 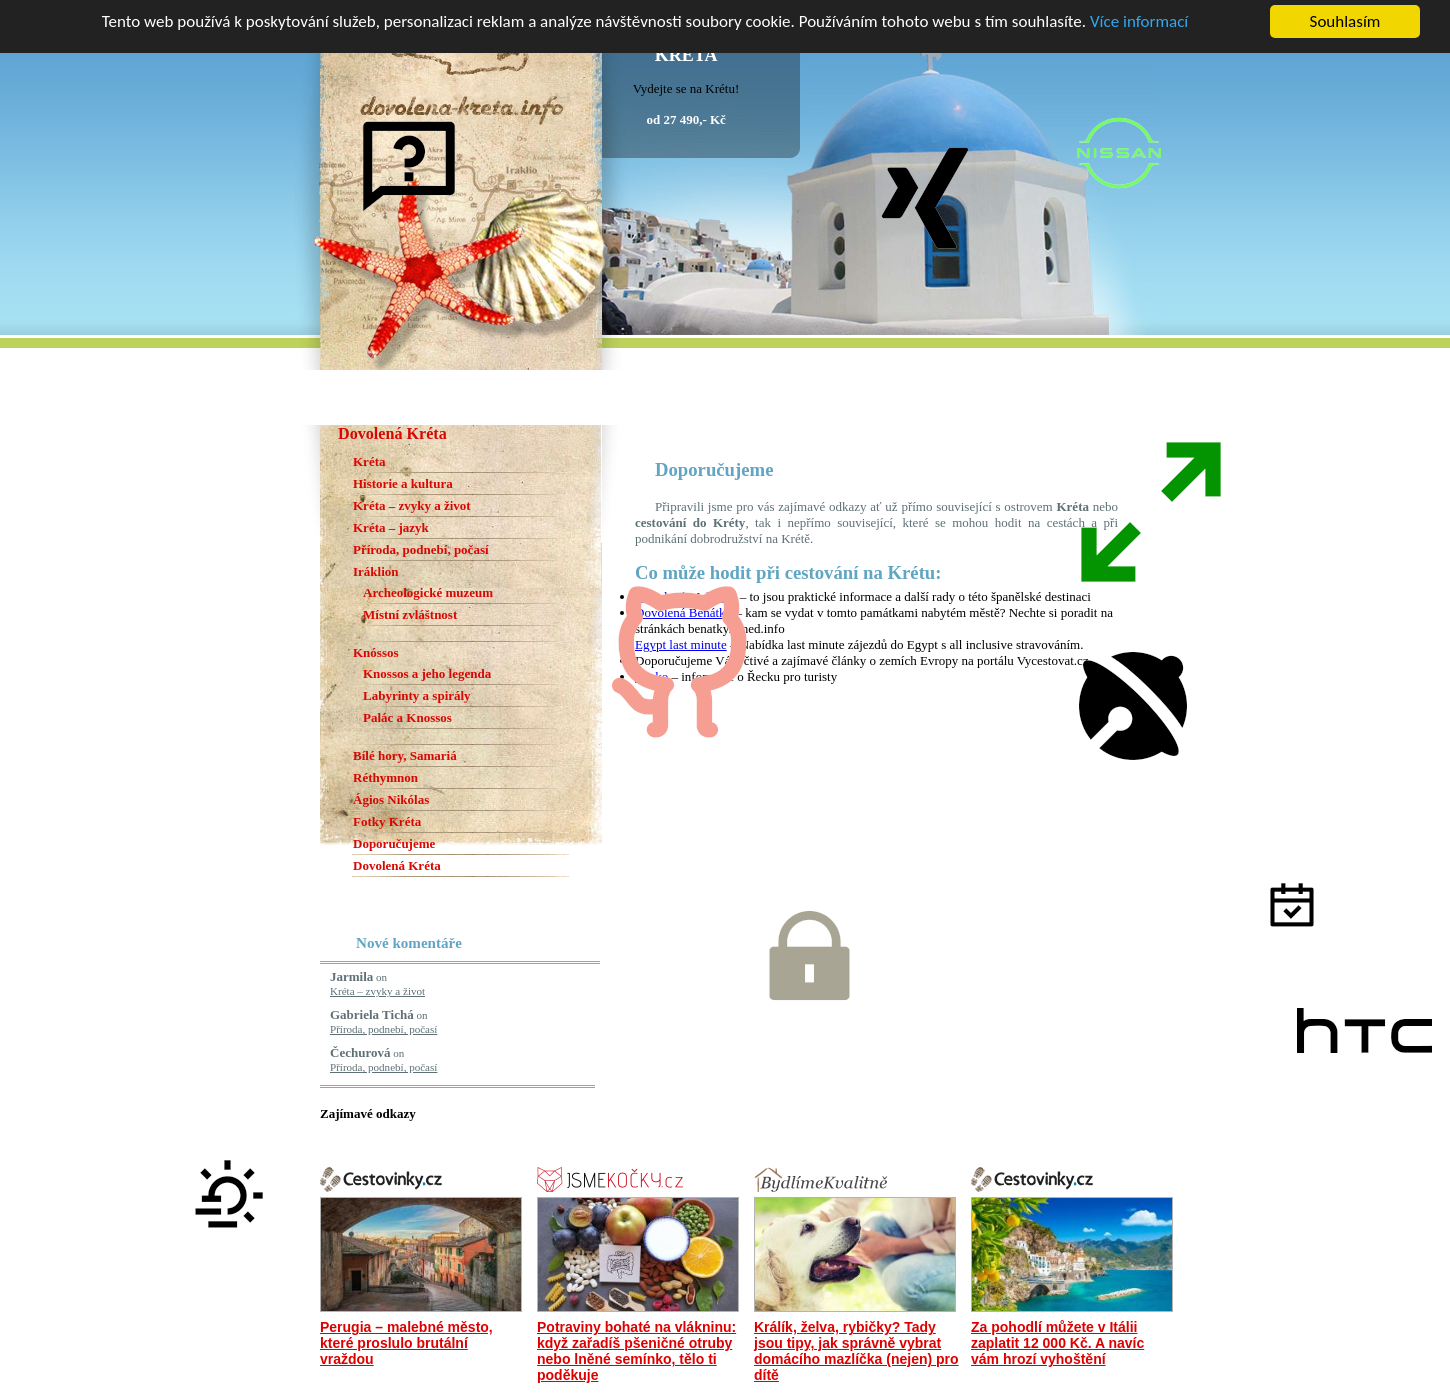 I want to click on view GitHub profile or repository, so click(x=682, y=659).